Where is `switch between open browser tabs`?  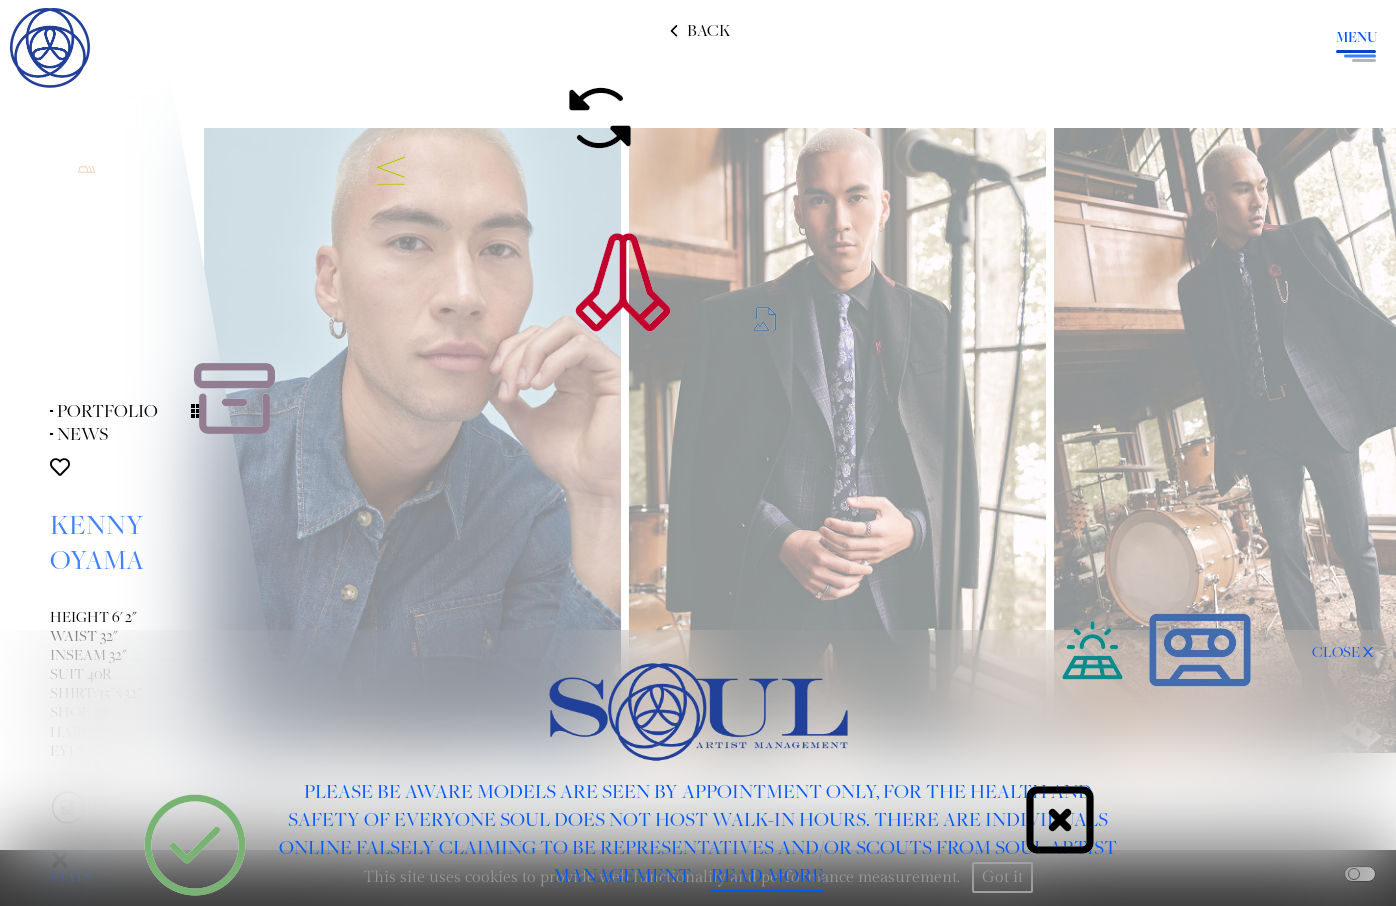 switch between open browser tabs is located at coordinates (86, 169).